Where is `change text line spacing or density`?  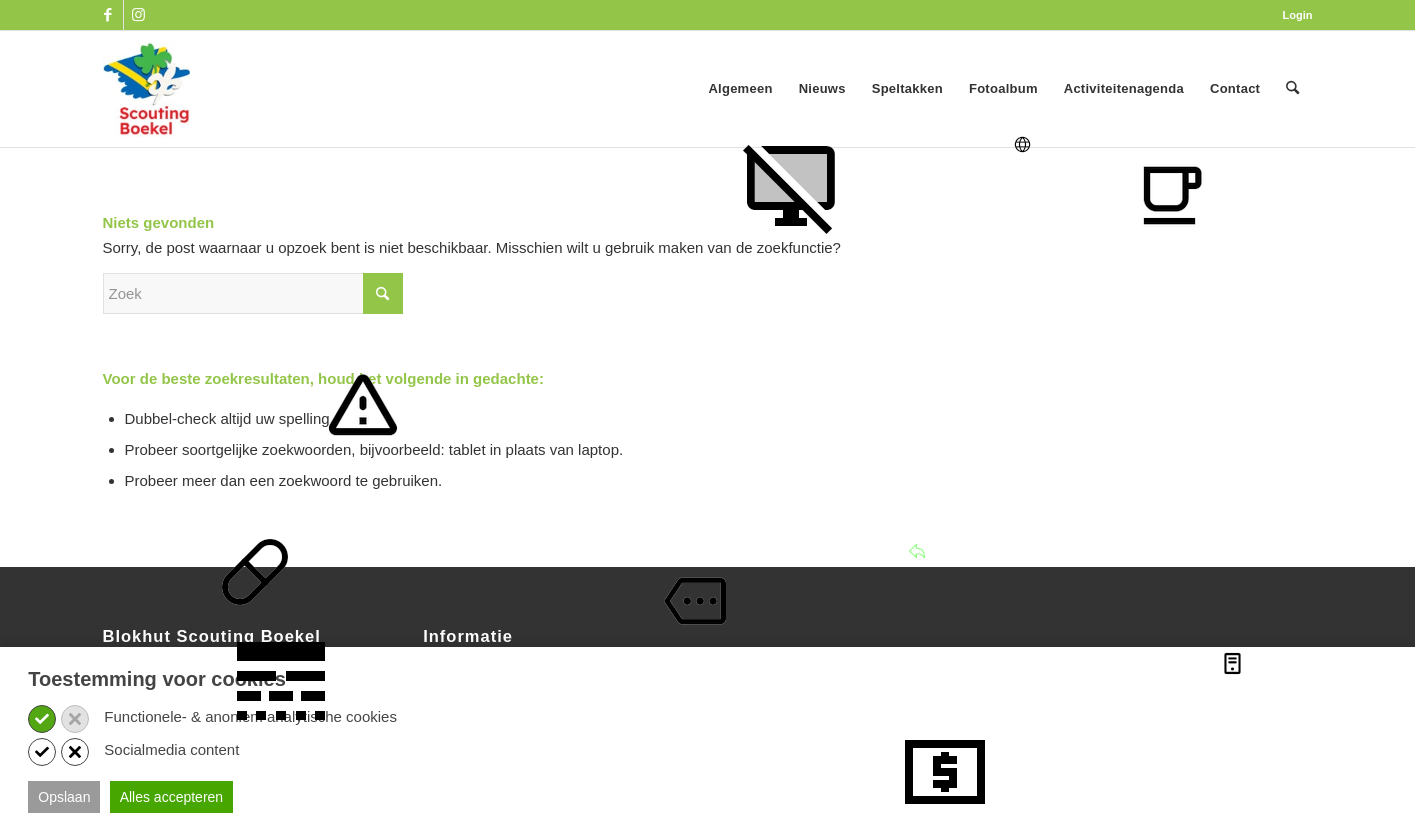 change text line spacing or density is located at coordinates (281, 681).